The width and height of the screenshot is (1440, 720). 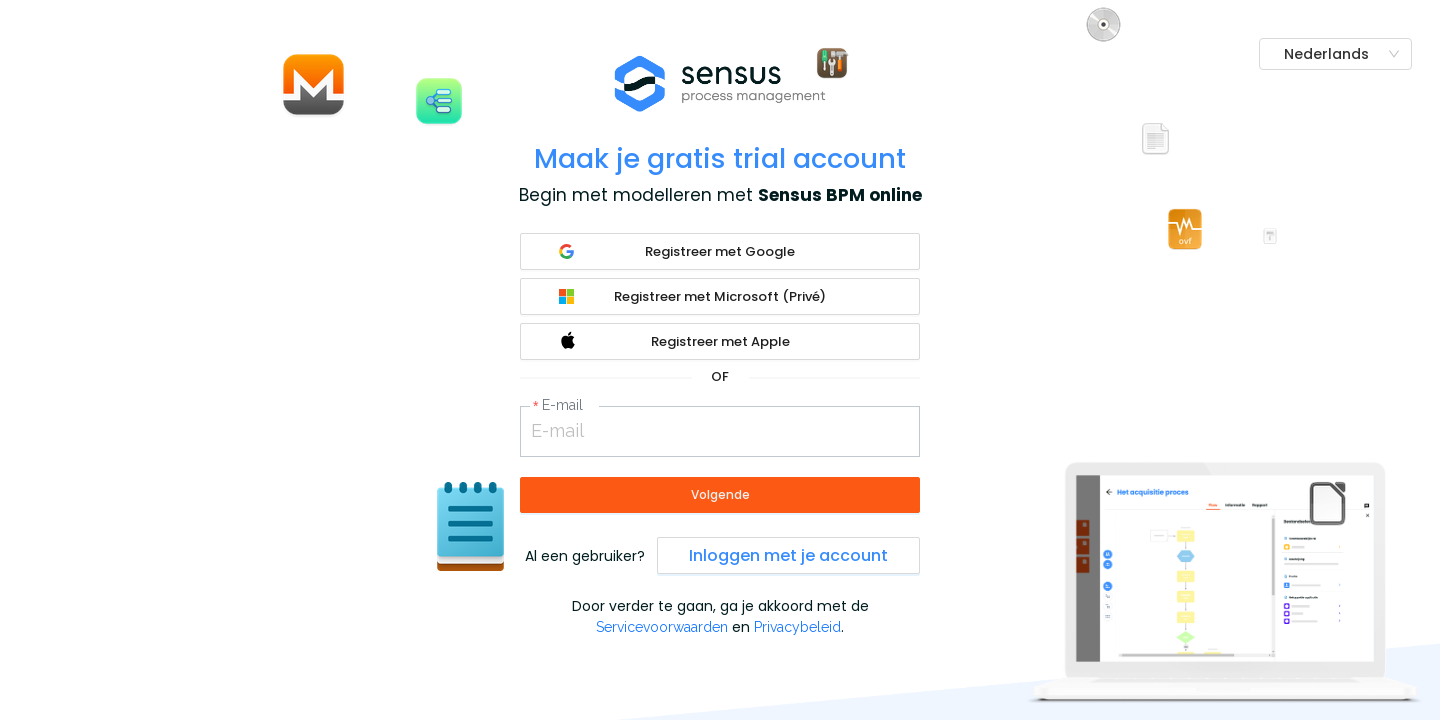 I want to click on open a VirtualBox appliance file, so click(x=1185, y=229).